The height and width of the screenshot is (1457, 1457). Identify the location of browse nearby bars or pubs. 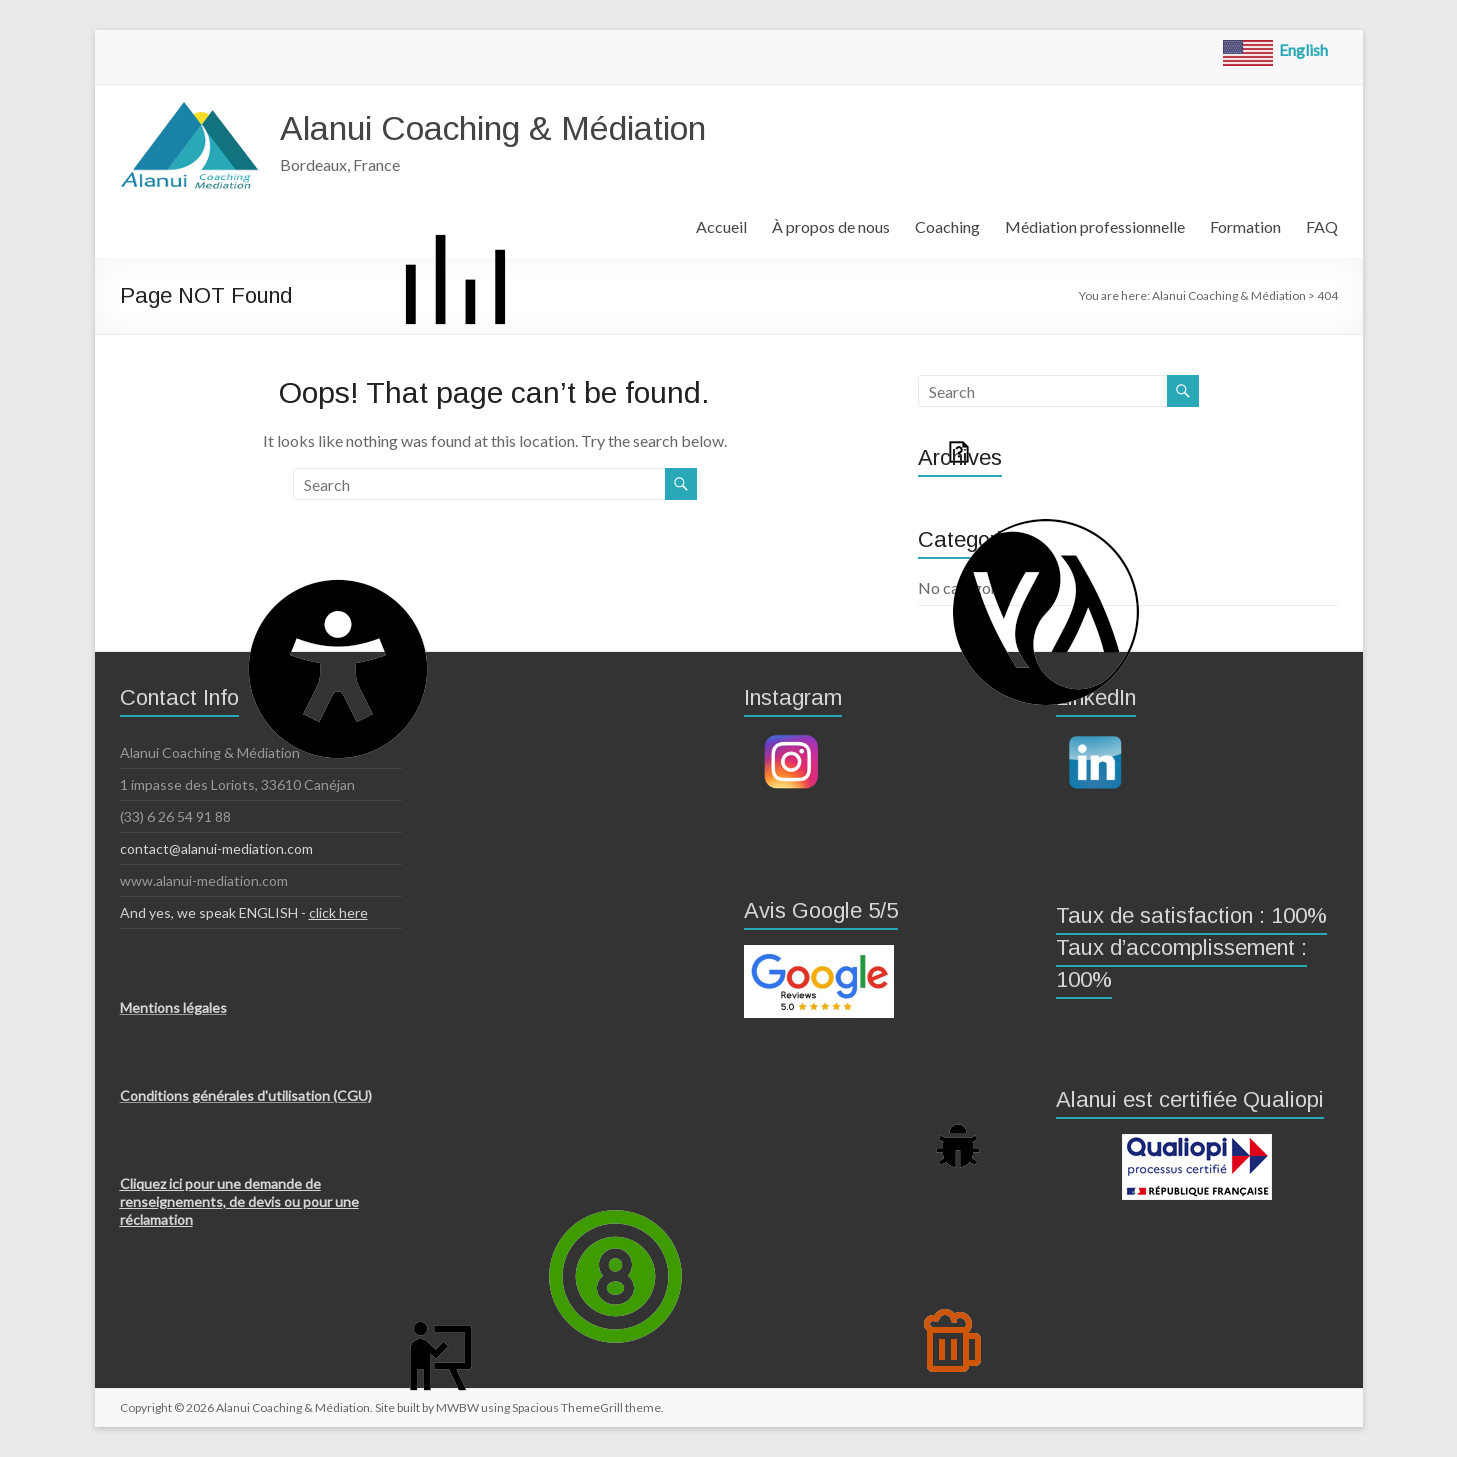
(954, 1342).